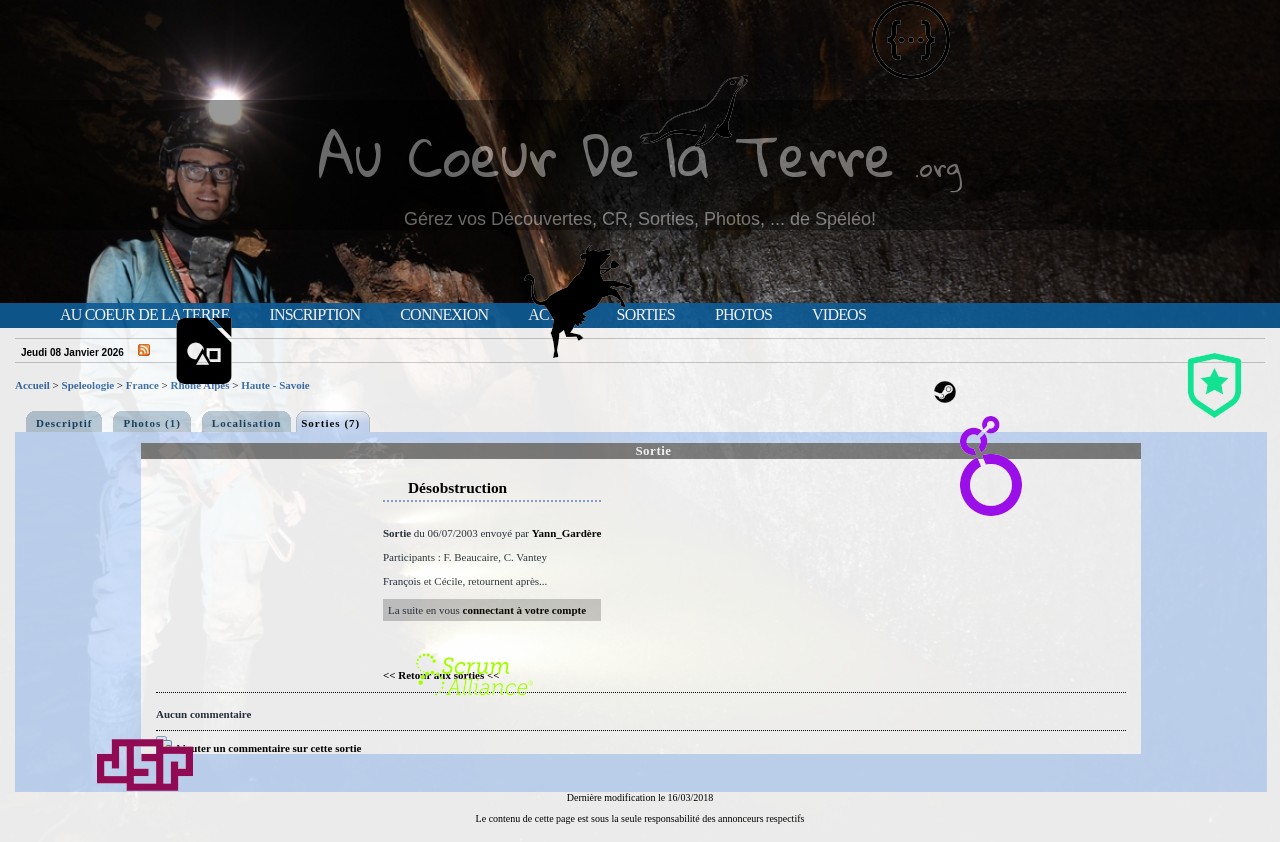 Image resolution: width=1280 pixels, height=842 pixels. I want to click on open swisscows search engine, so click(578, 301).